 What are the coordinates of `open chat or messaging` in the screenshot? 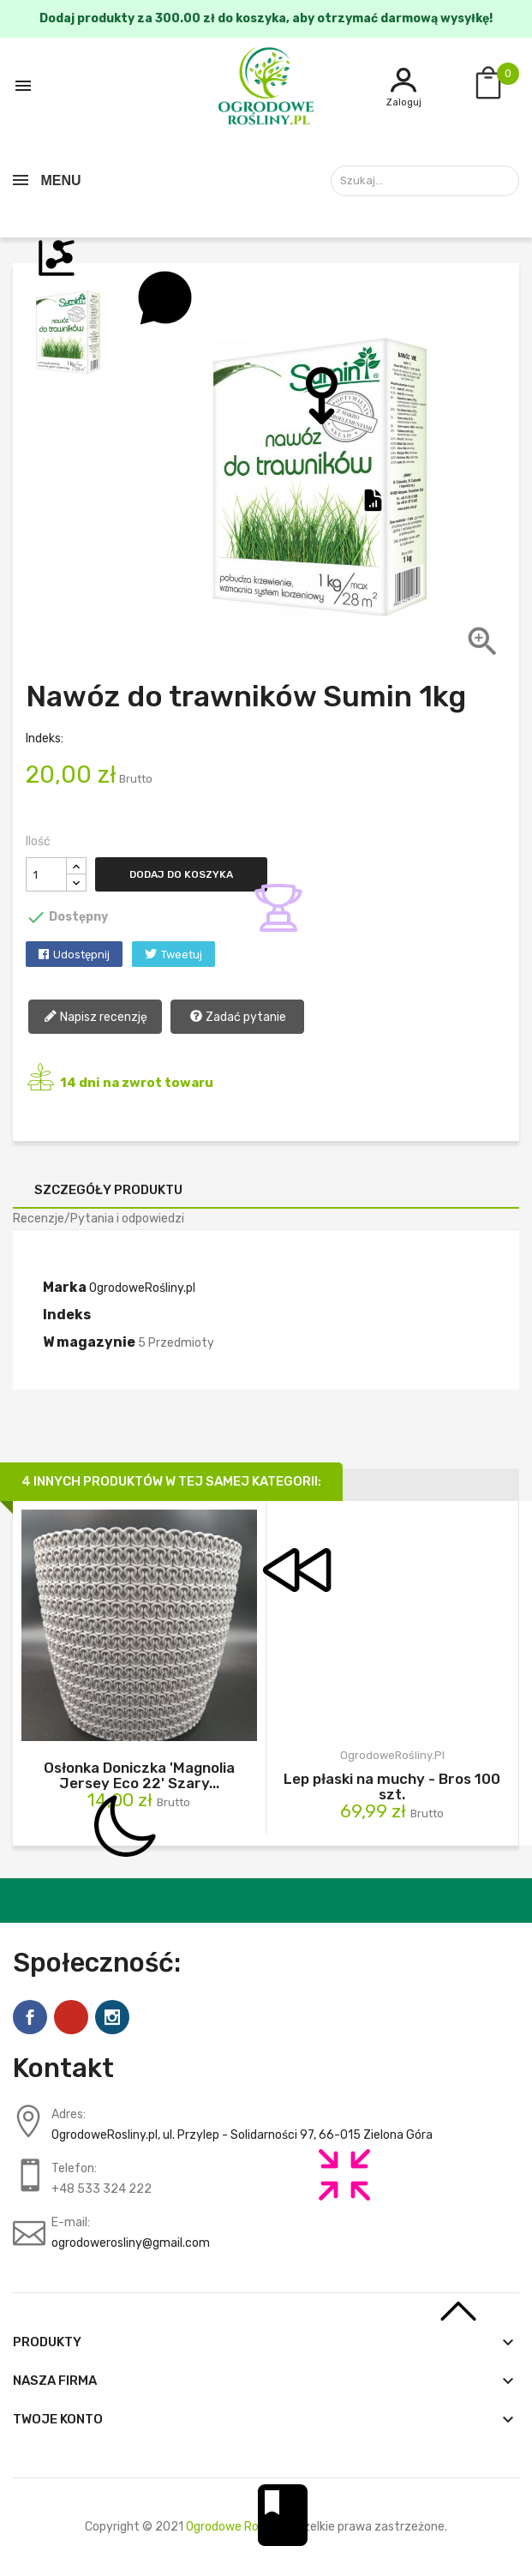 It's located at (164, 297).